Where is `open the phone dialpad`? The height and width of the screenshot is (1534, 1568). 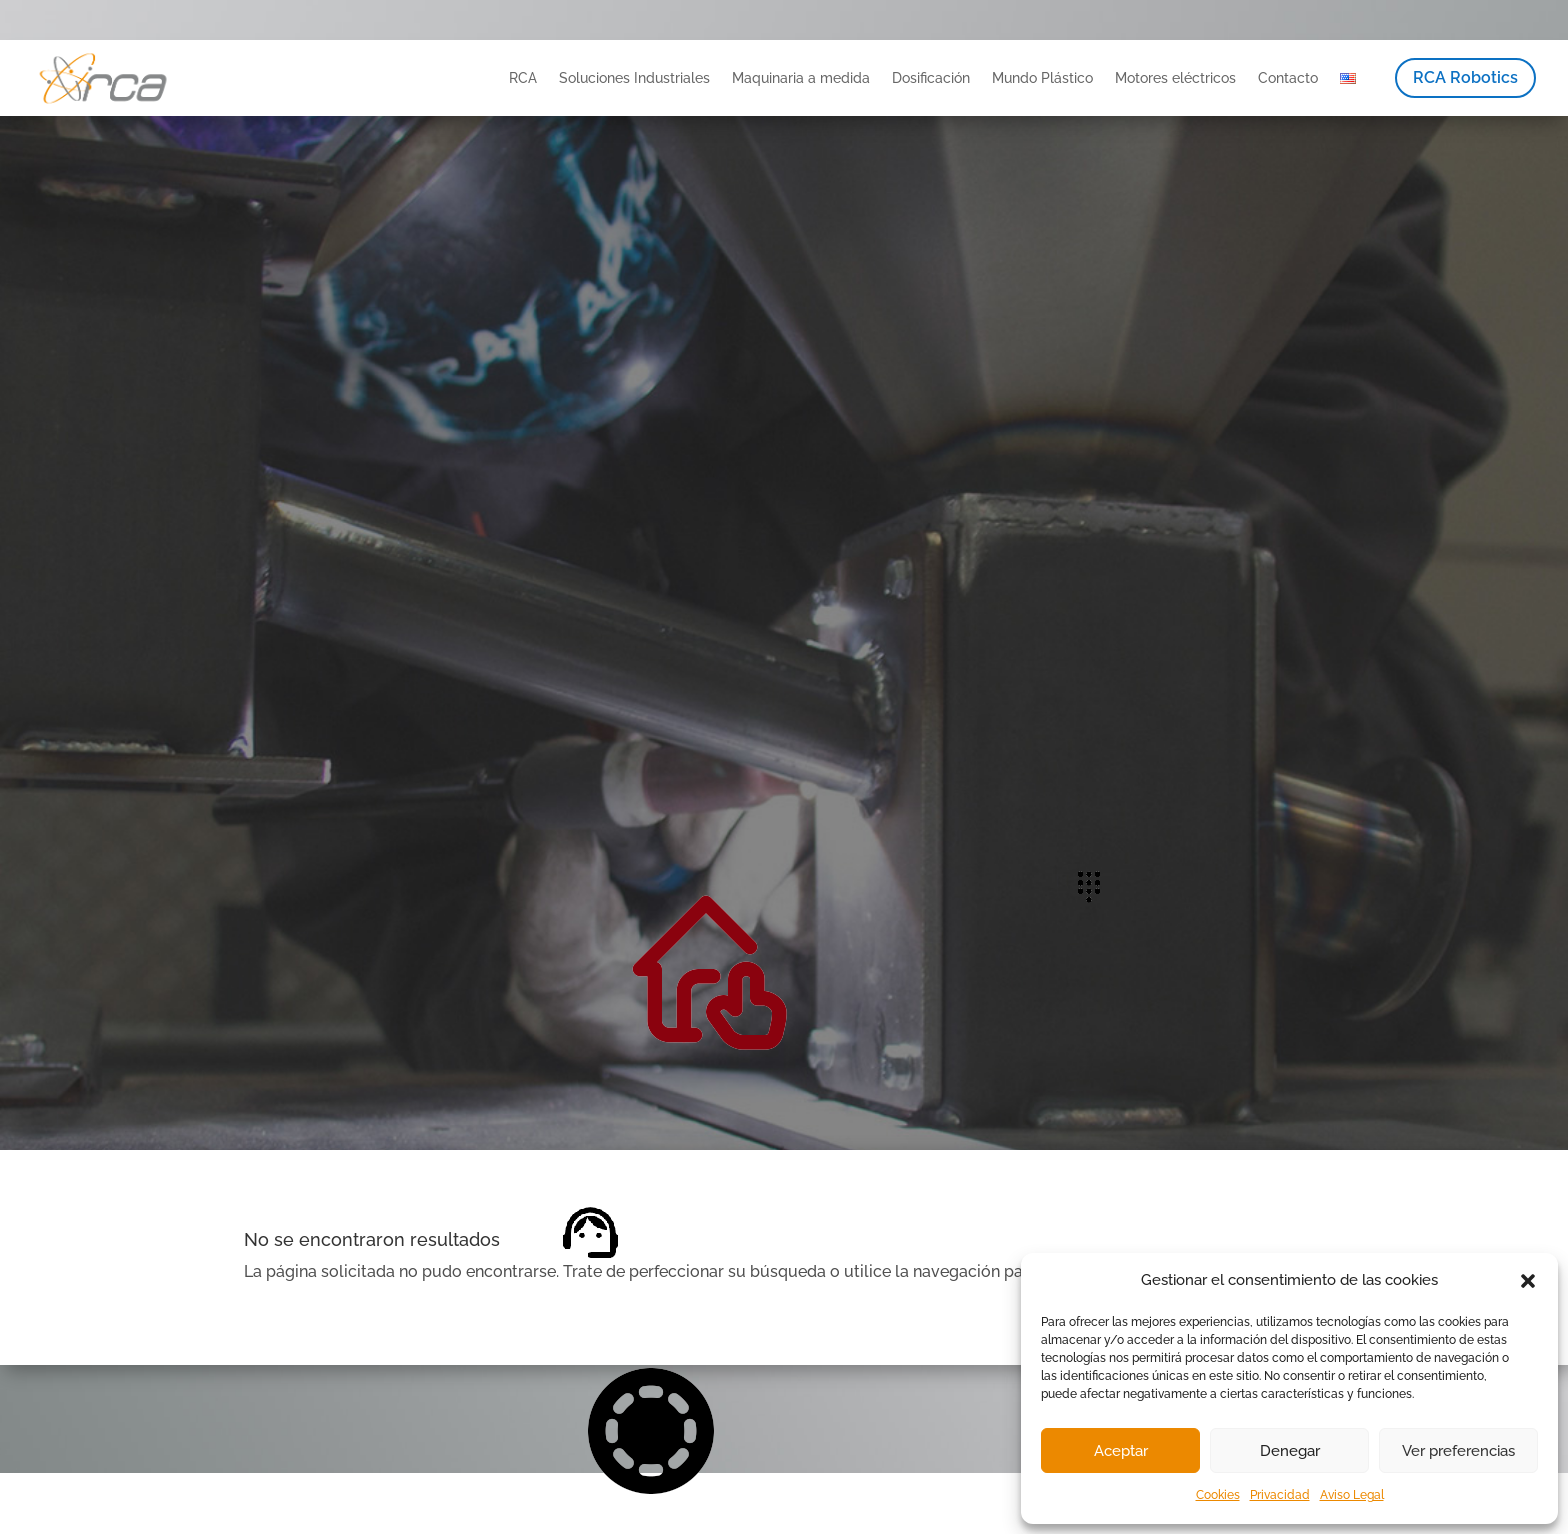 open the phone dialpad is located at coordinates (1089, 887).